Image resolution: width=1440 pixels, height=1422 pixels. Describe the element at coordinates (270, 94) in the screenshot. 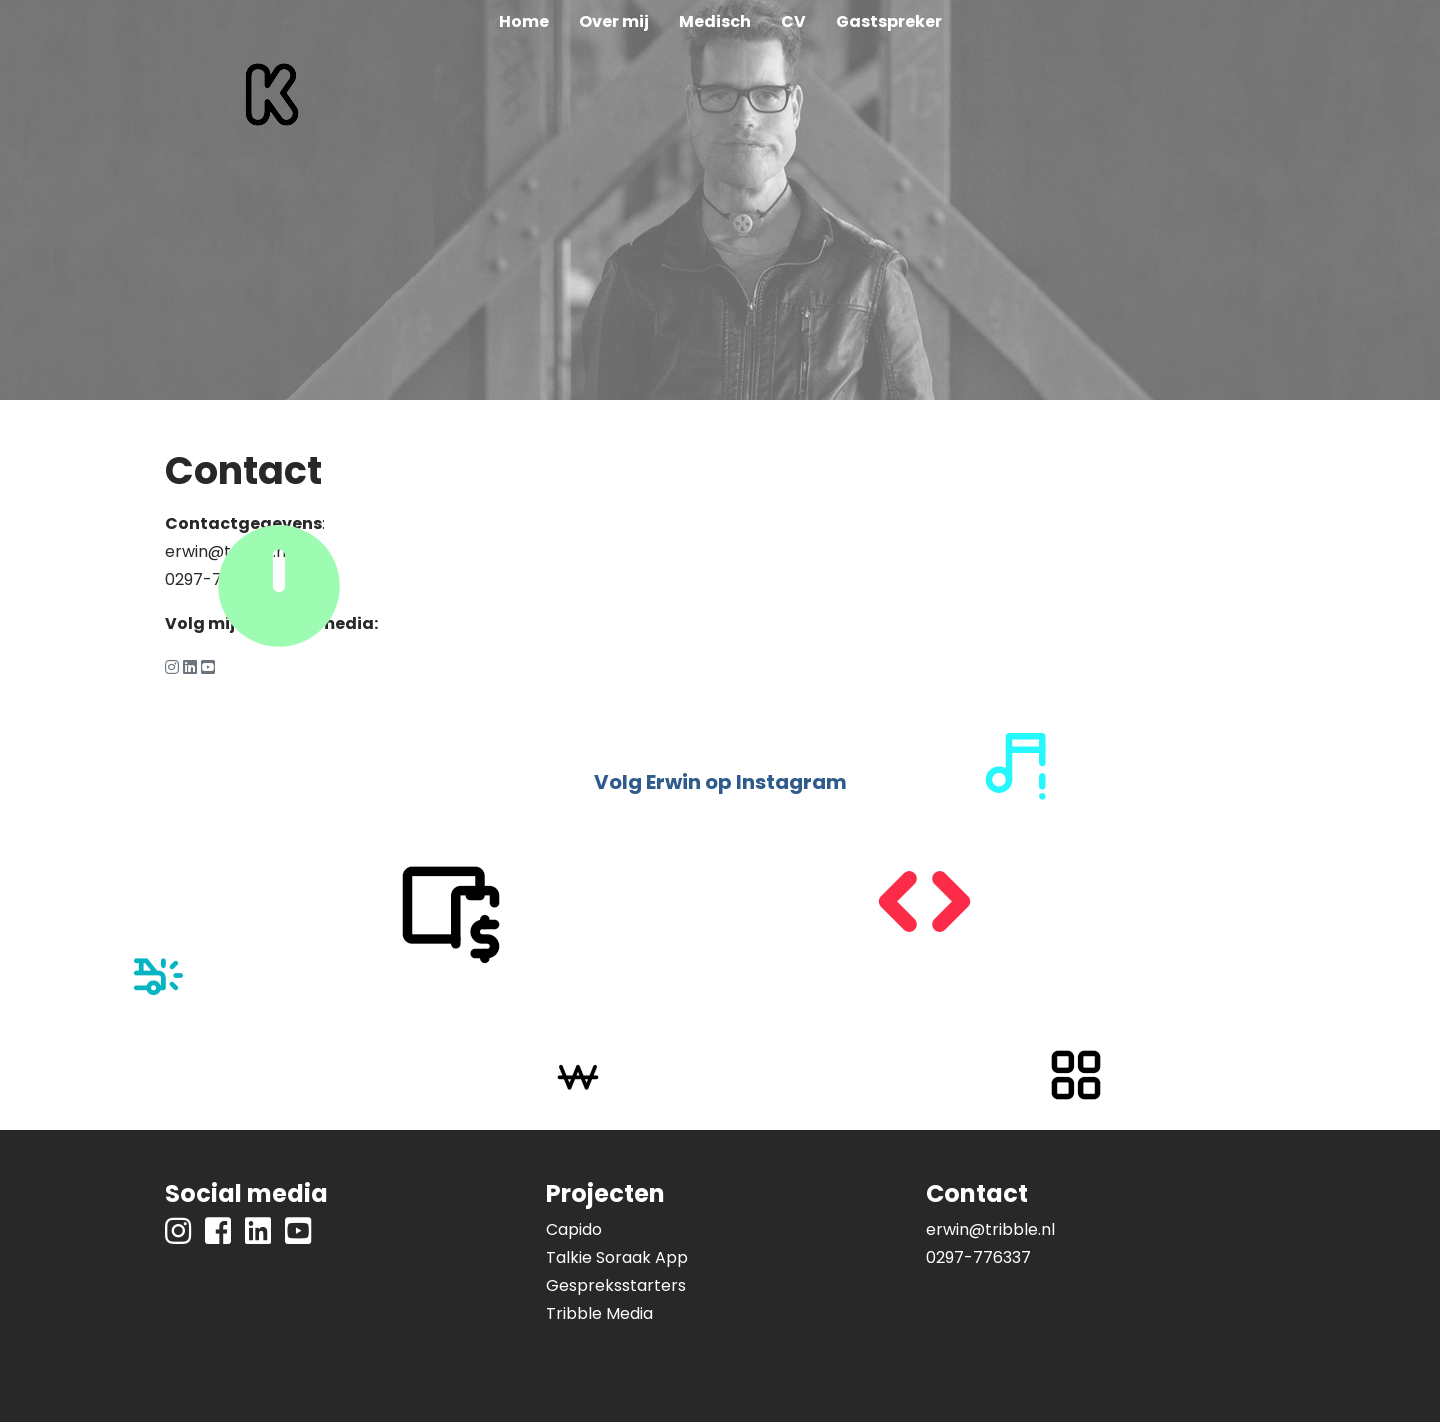

I see `link to Kickstarter profile or campaign` at that location.